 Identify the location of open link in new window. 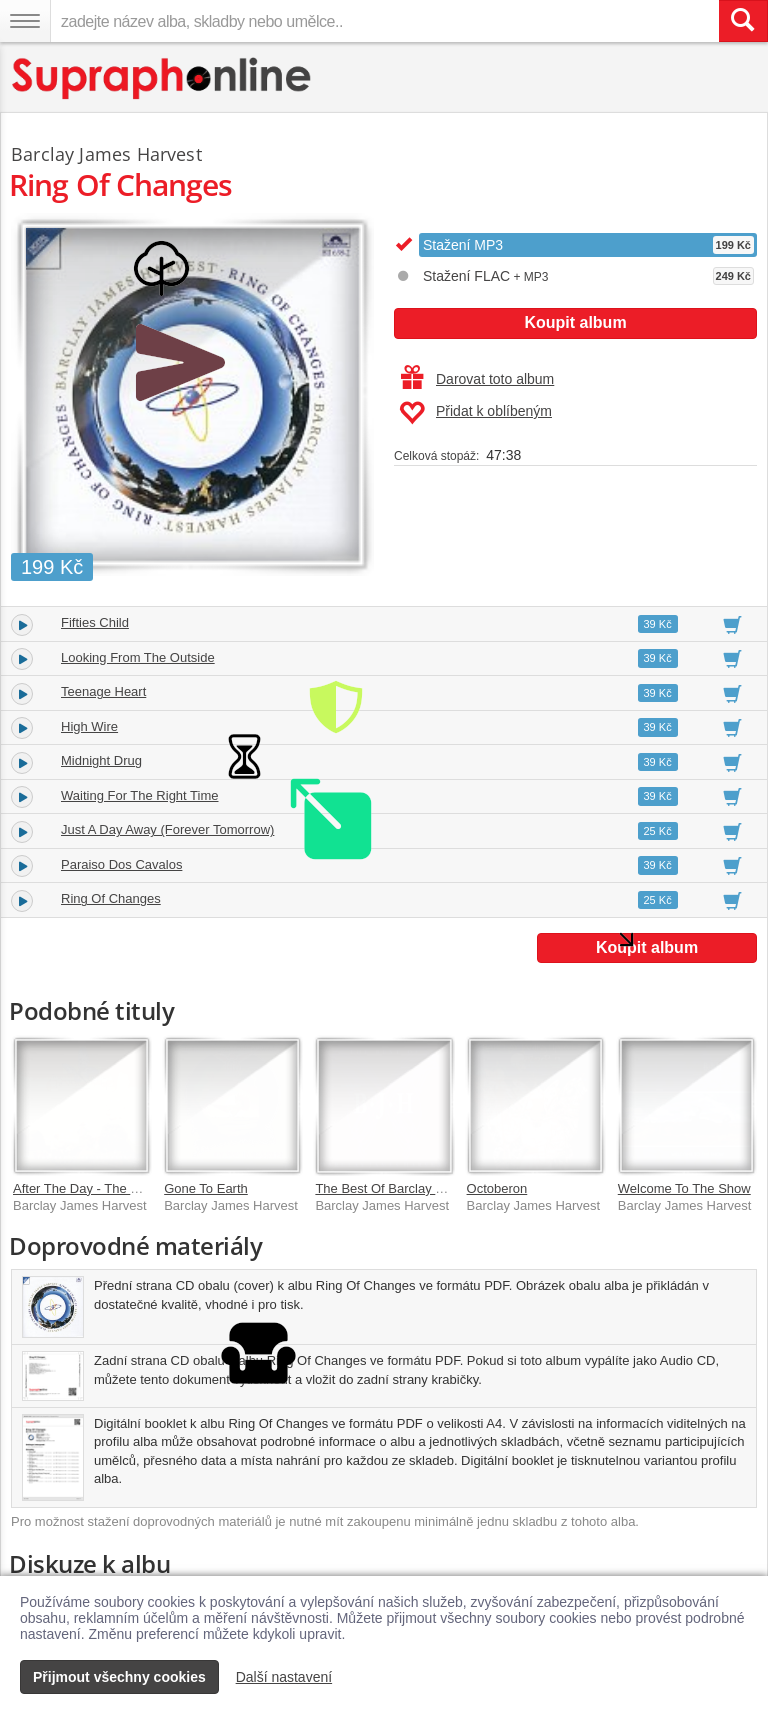
(331, 819).